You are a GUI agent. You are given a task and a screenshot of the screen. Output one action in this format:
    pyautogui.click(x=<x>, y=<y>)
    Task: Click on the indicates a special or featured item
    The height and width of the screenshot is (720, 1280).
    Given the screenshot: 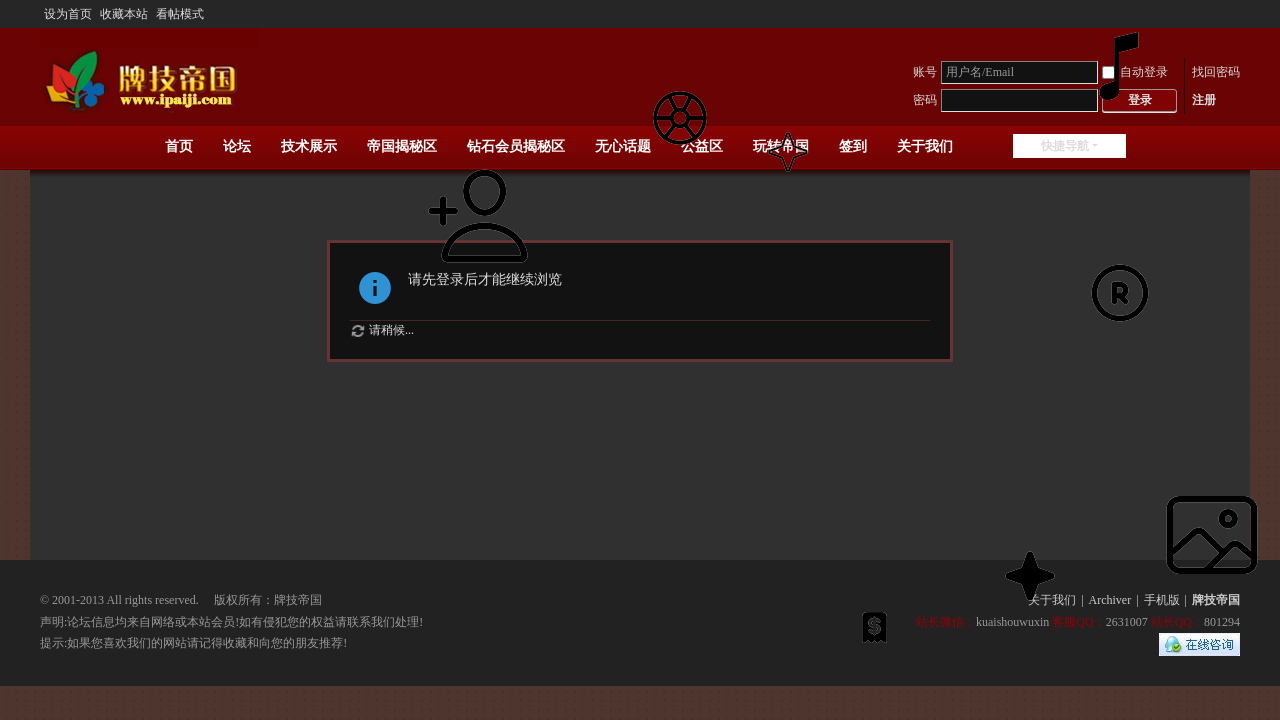 What is the action you would take?
    pyautogui.click(x=788, y=152)
    